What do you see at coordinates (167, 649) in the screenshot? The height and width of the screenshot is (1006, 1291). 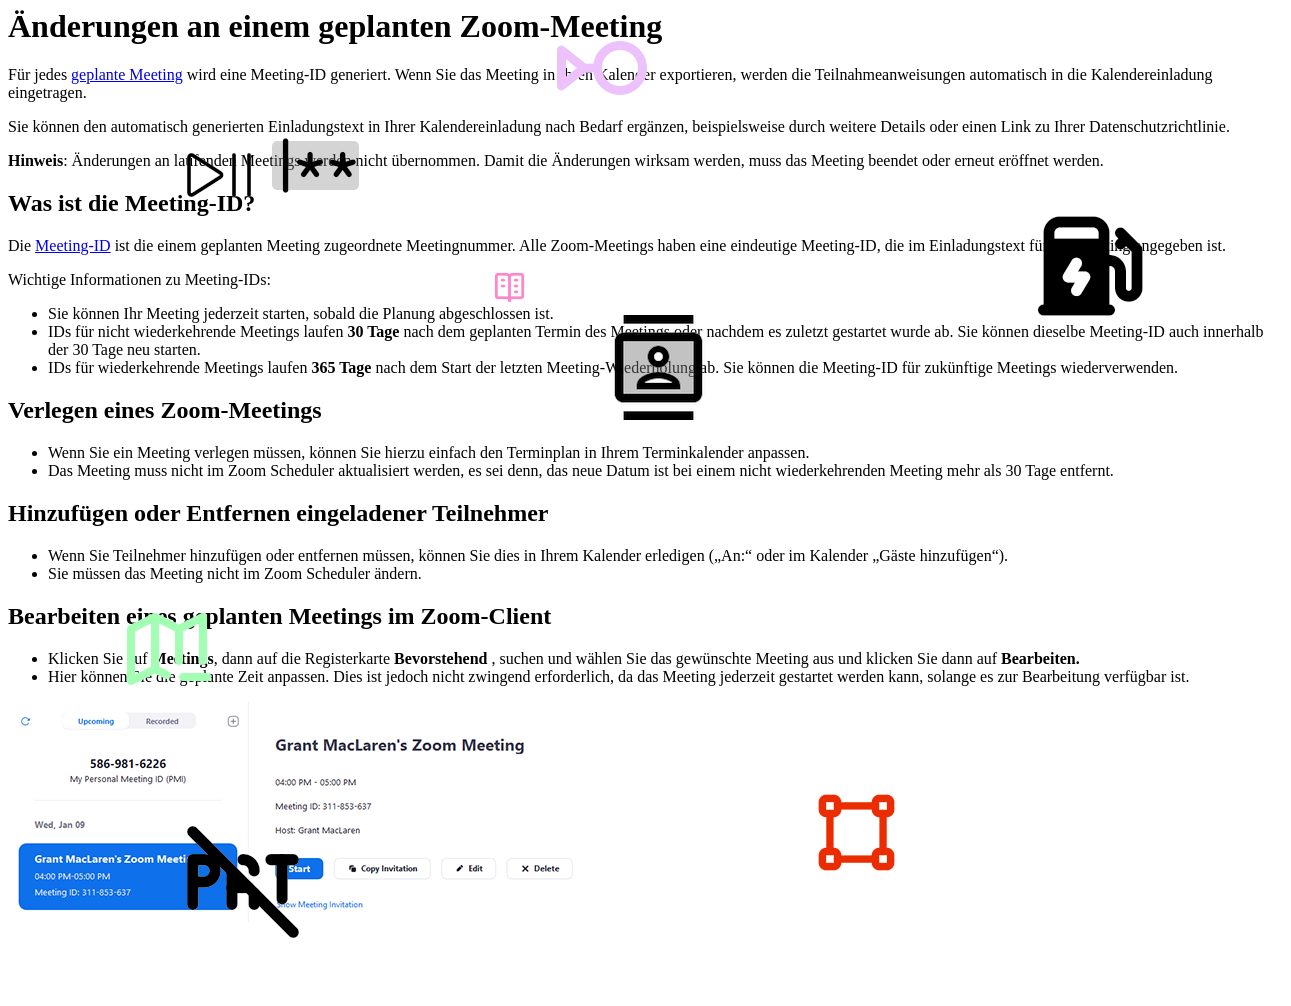 I see `remove a location from the map` at bounding box center [167, 649].